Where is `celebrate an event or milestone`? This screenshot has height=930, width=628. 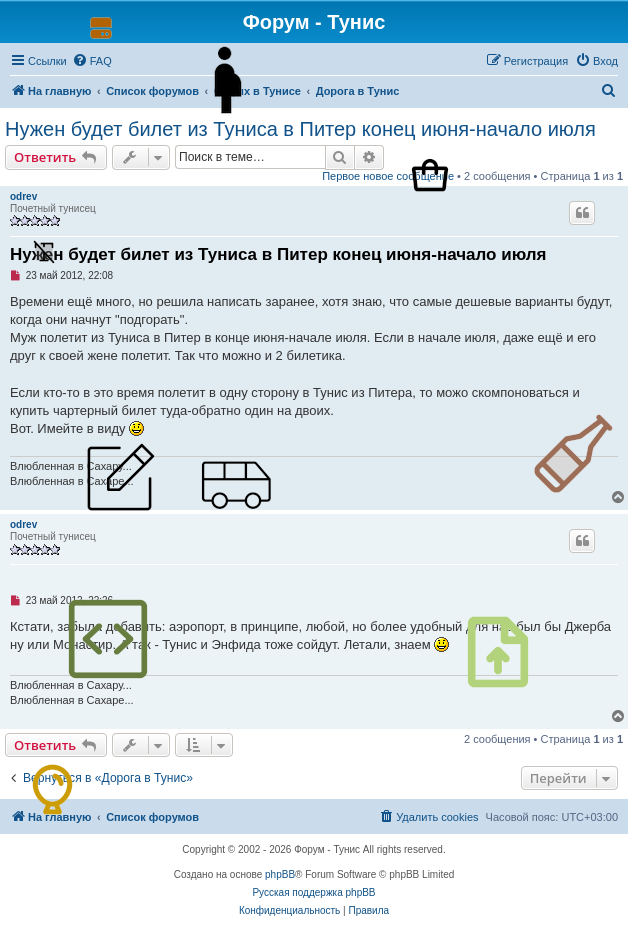
celebrate an event or milestone is located at coordinates (52, 789).